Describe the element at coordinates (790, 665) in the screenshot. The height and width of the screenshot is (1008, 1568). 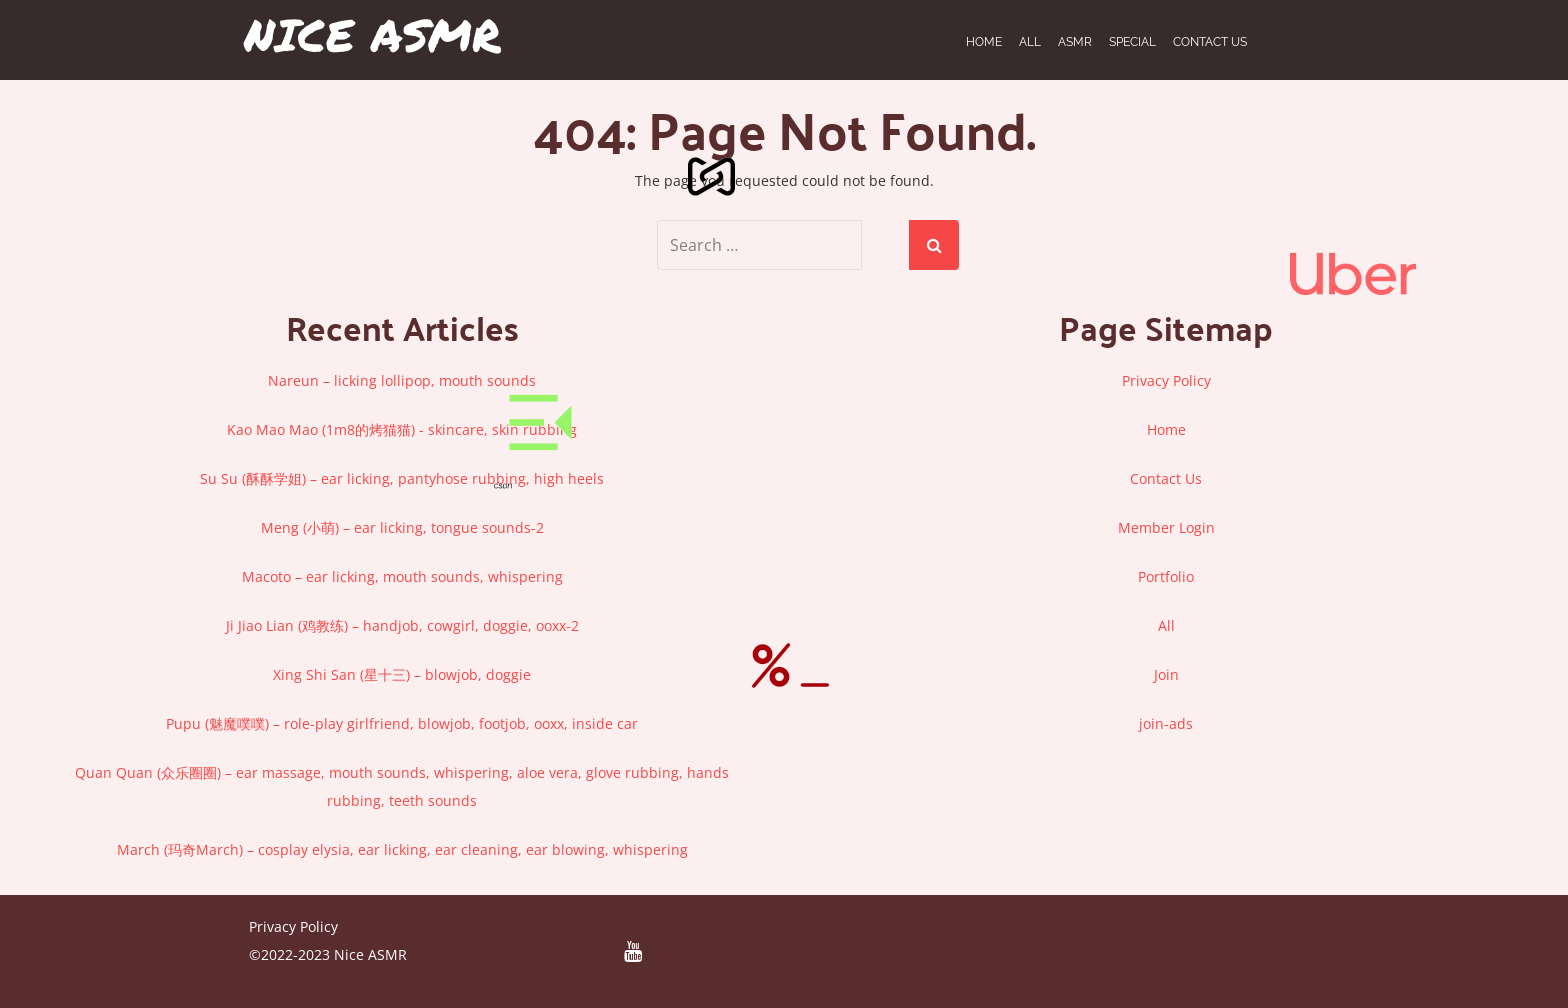
I see `zsh shell or terminal application` at that location.